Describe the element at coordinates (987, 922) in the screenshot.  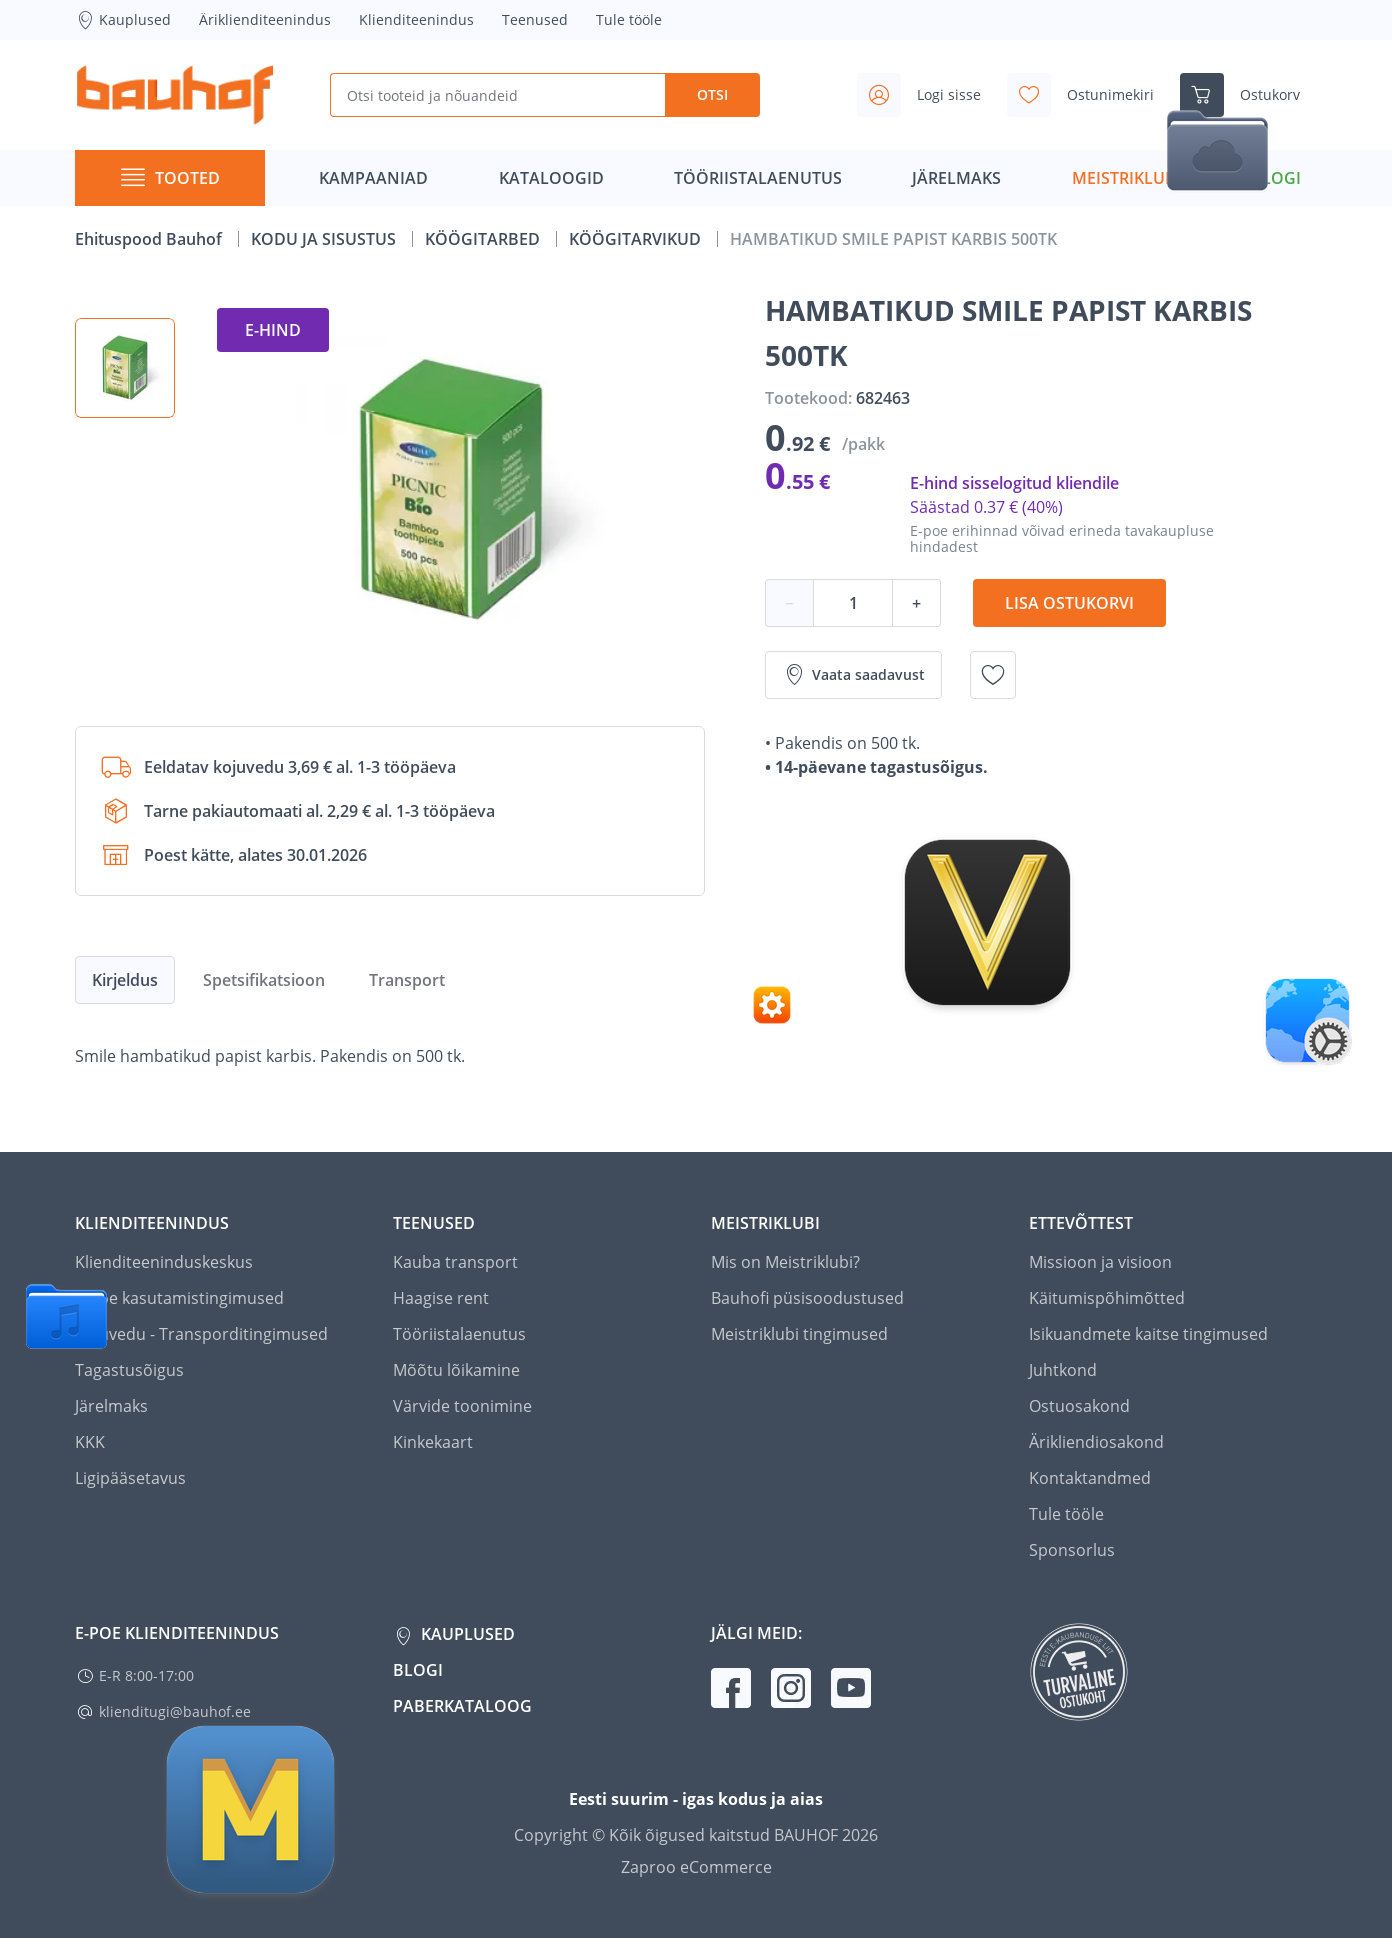
I see `launch Civilization V game` at that location.